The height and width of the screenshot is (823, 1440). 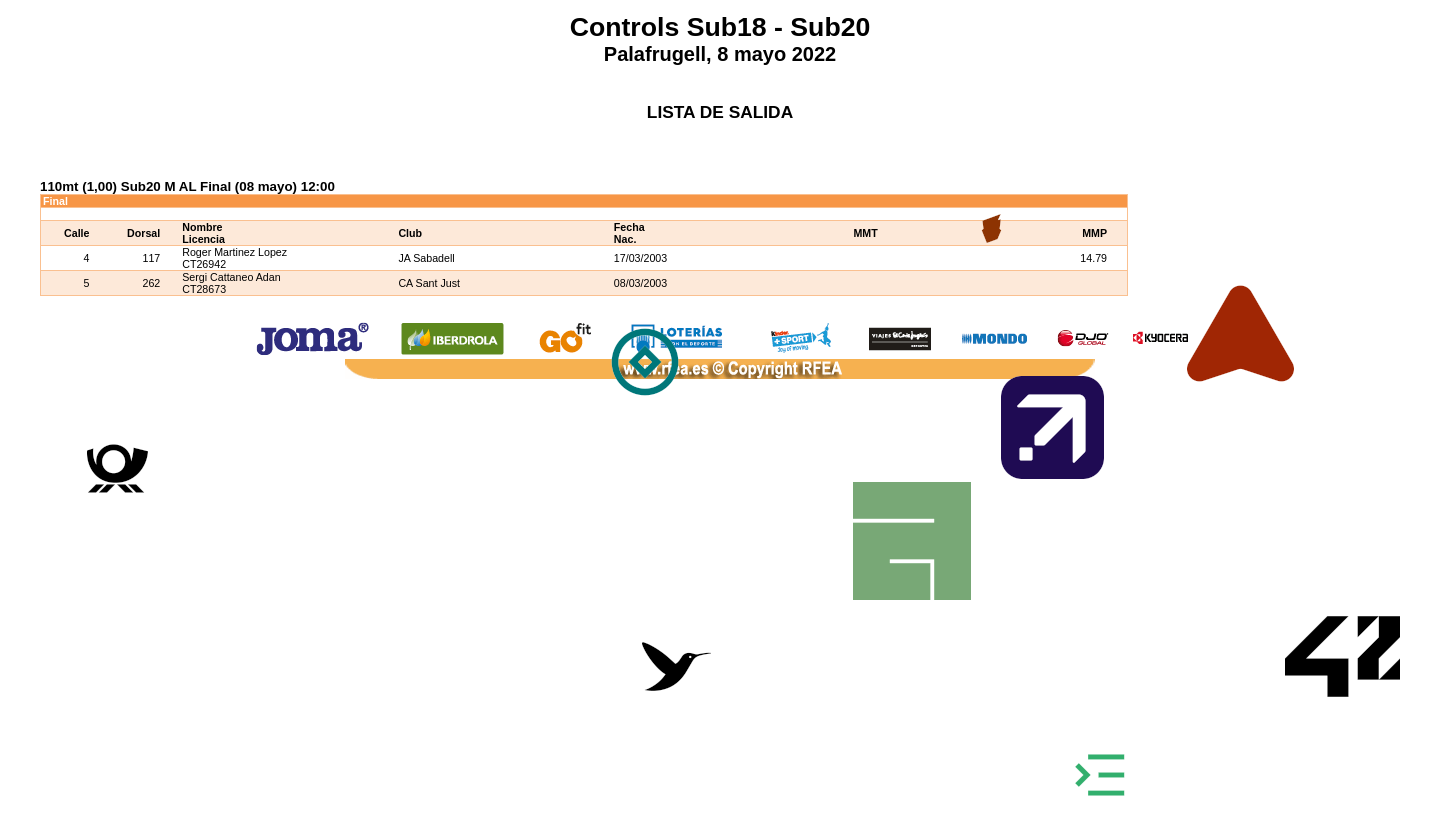 I want to click on view in-app currency or coin balance, so click(x=645, y=362).